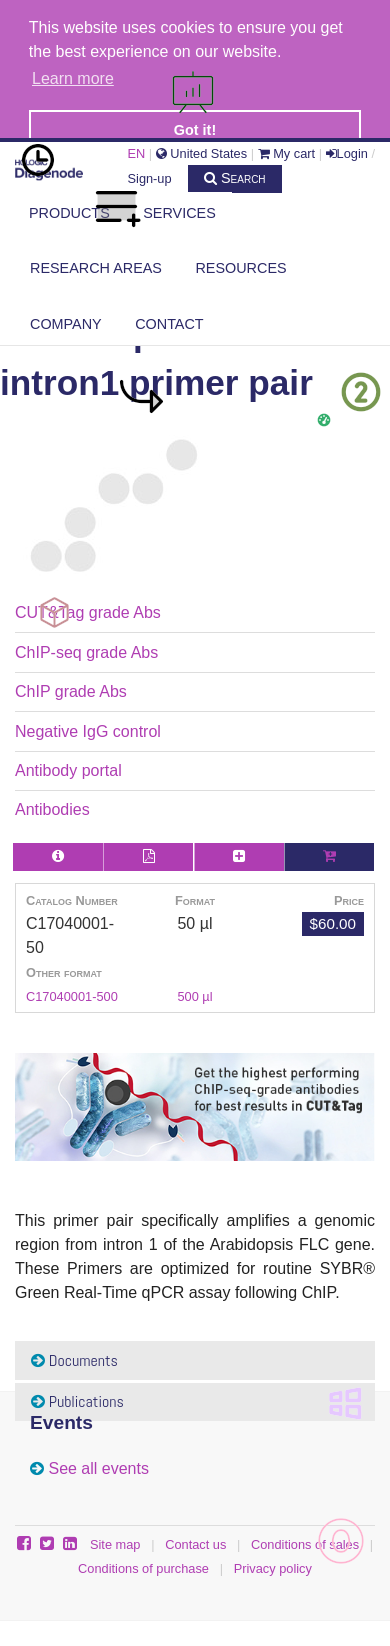 The image size is (390, 1646). What do you see at coordinates (38, 160) in the screenshot?
I see `view time or clock settings` at bounding box center [38, 160].